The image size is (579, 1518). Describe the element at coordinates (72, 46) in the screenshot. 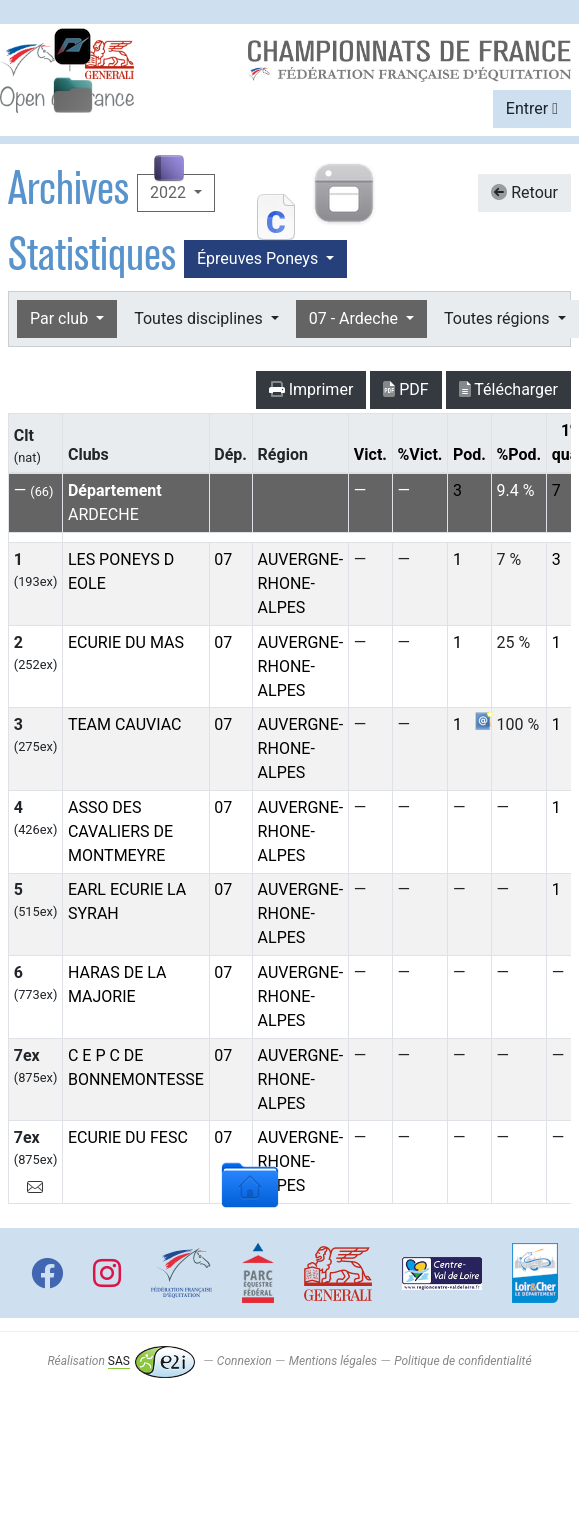

I see `launch need for speed rivals game` at that location.